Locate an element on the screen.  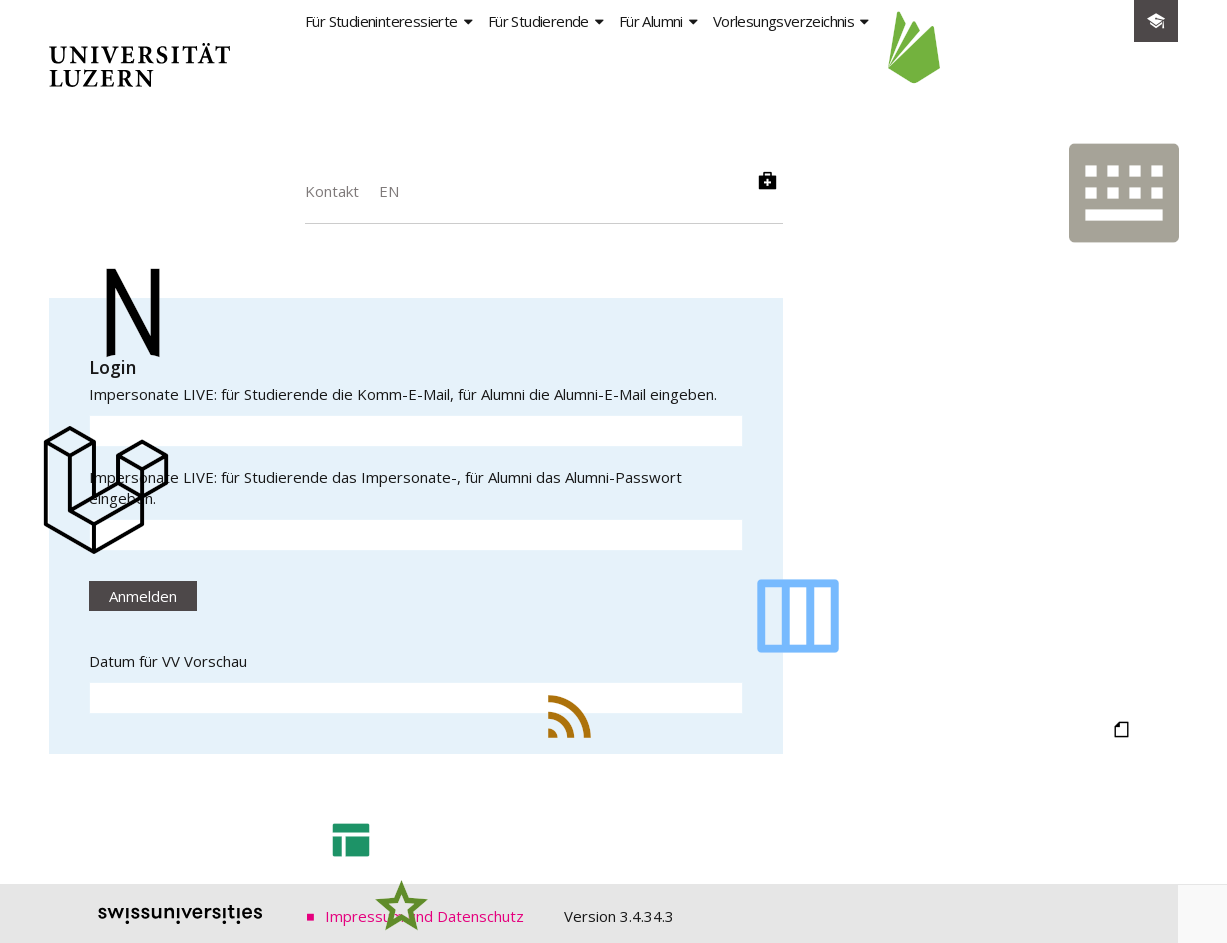
Firebase platform logo is located at coordinates (914, 47).